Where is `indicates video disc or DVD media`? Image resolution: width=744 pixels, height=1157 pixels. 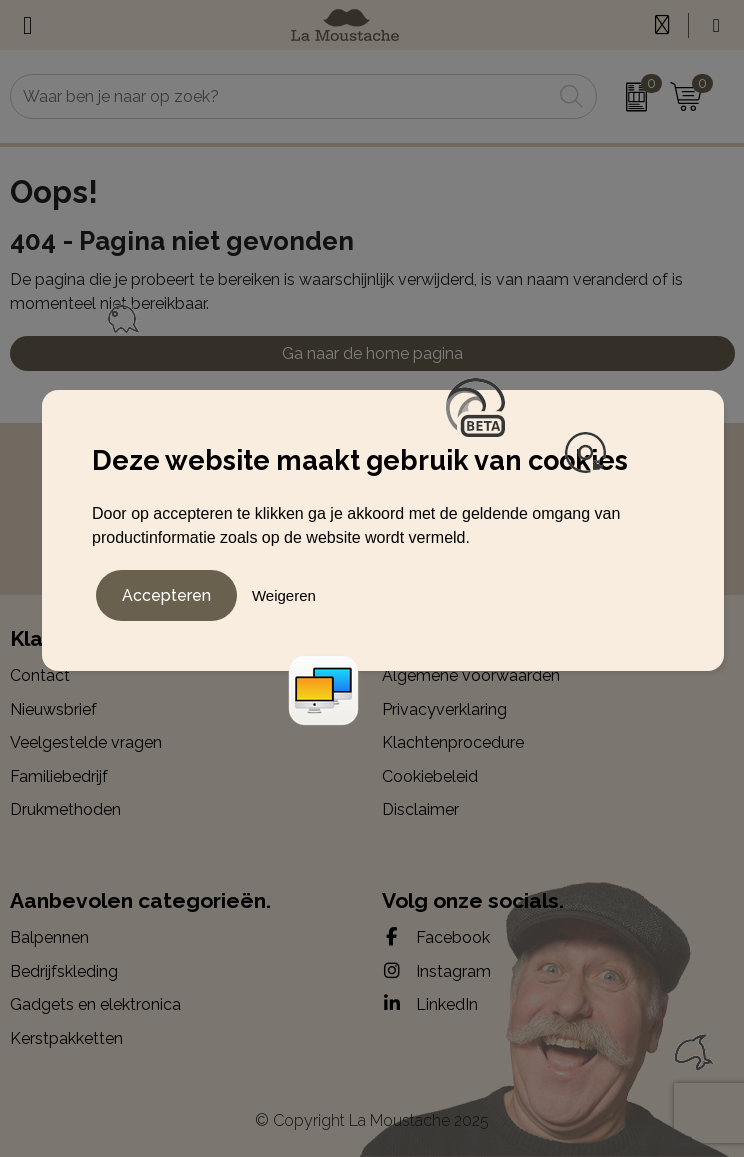
indicates video disc or DVD media is located at coordinates (585, 452).